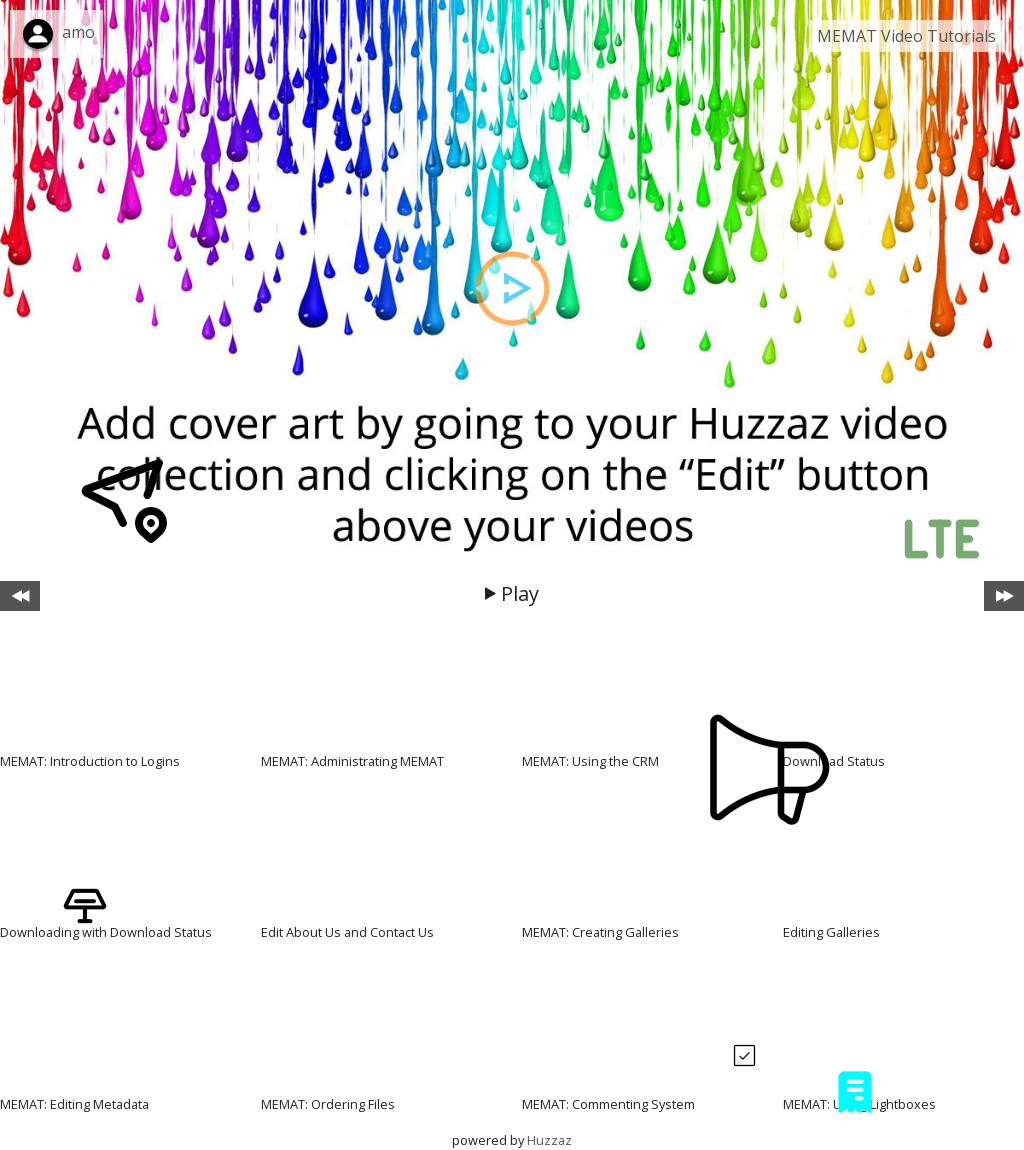 This screenshot has width=1024, height=1150. I want to click on access presentation mode, so click(85, 906).